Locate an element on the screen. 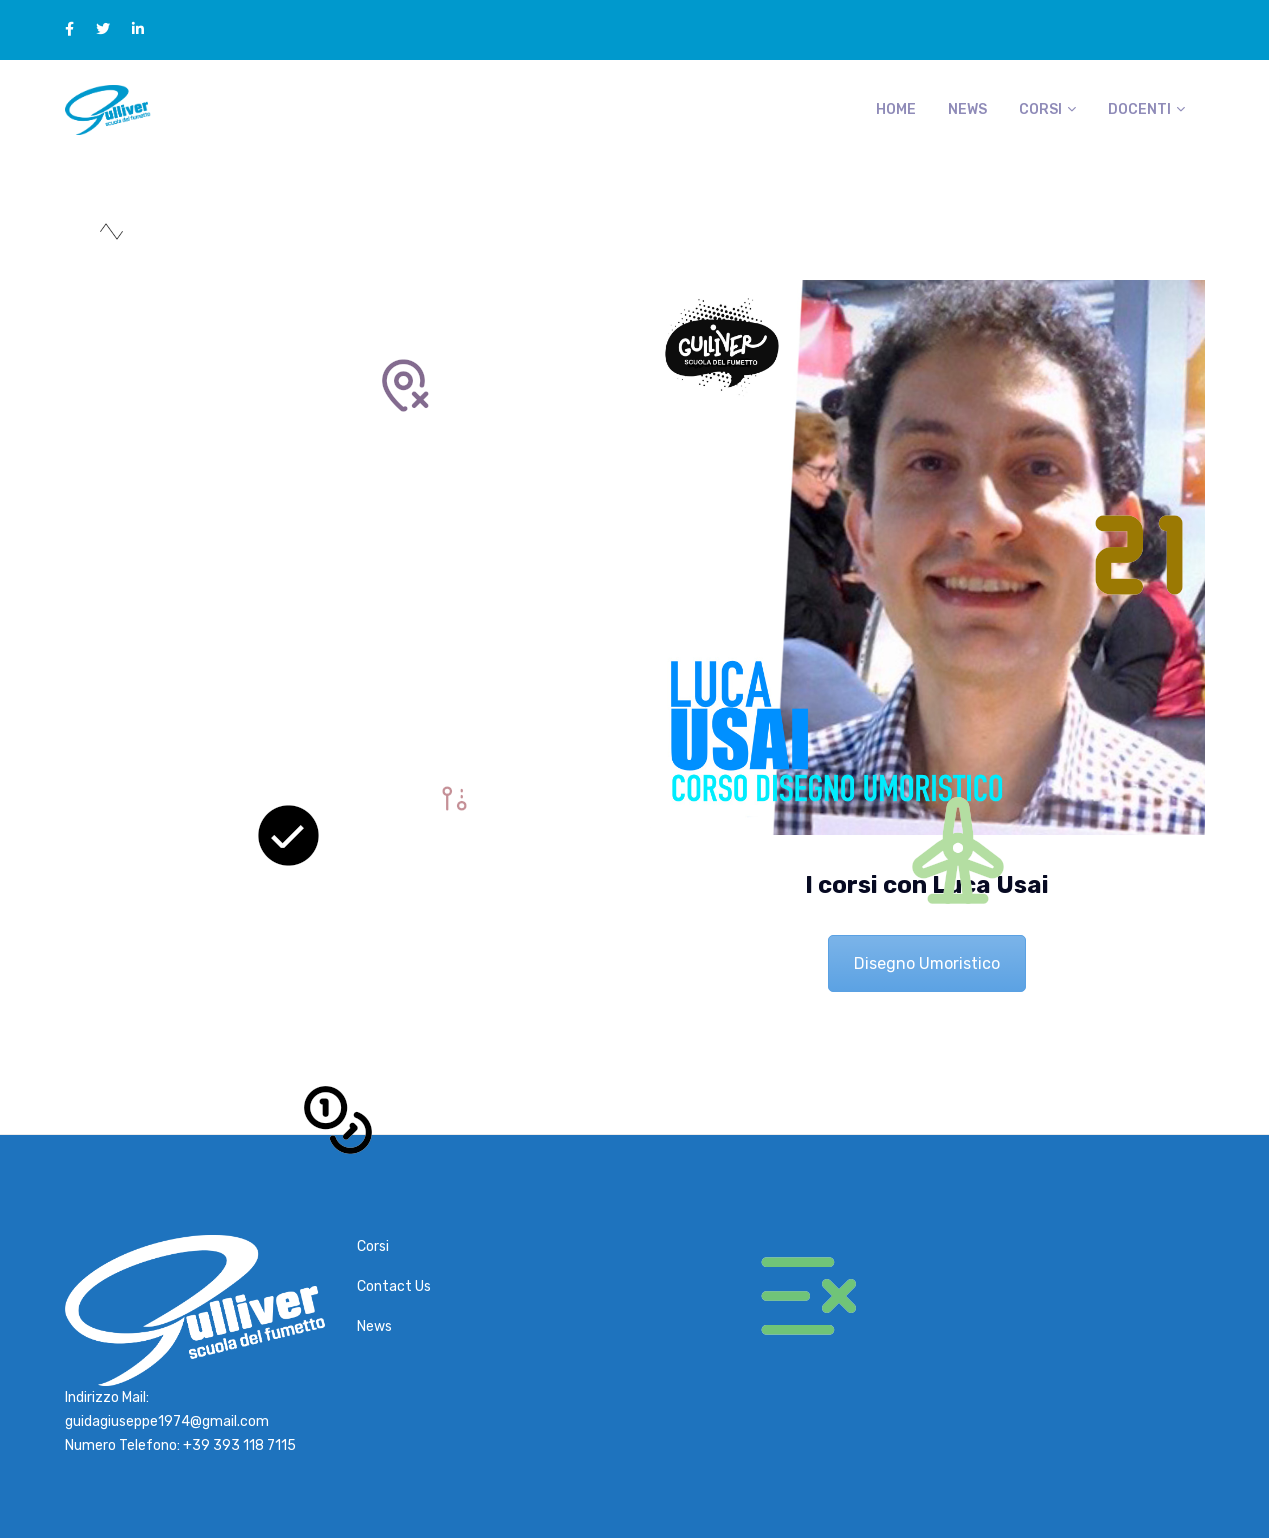 This screenshot has height=1538, width=1269. indicates a test or validation has passed is located at coordinates (288, 835).